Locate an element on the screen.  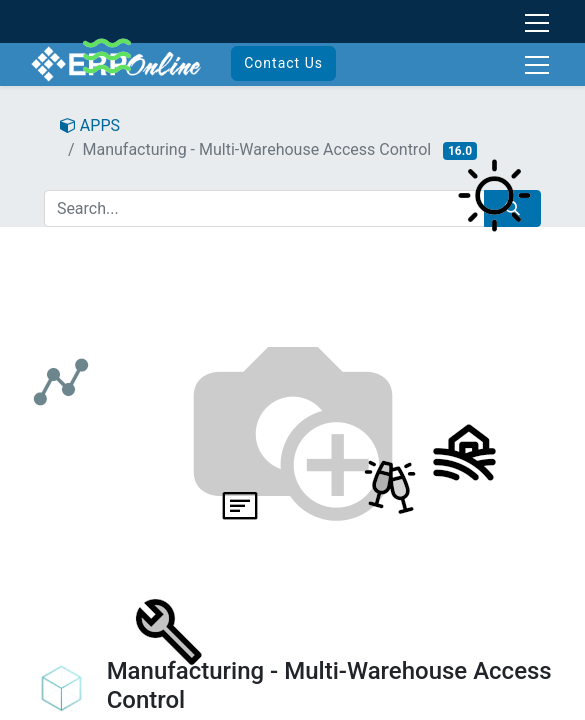
access farm or agricultural settings is located at coordinates (464, 453).